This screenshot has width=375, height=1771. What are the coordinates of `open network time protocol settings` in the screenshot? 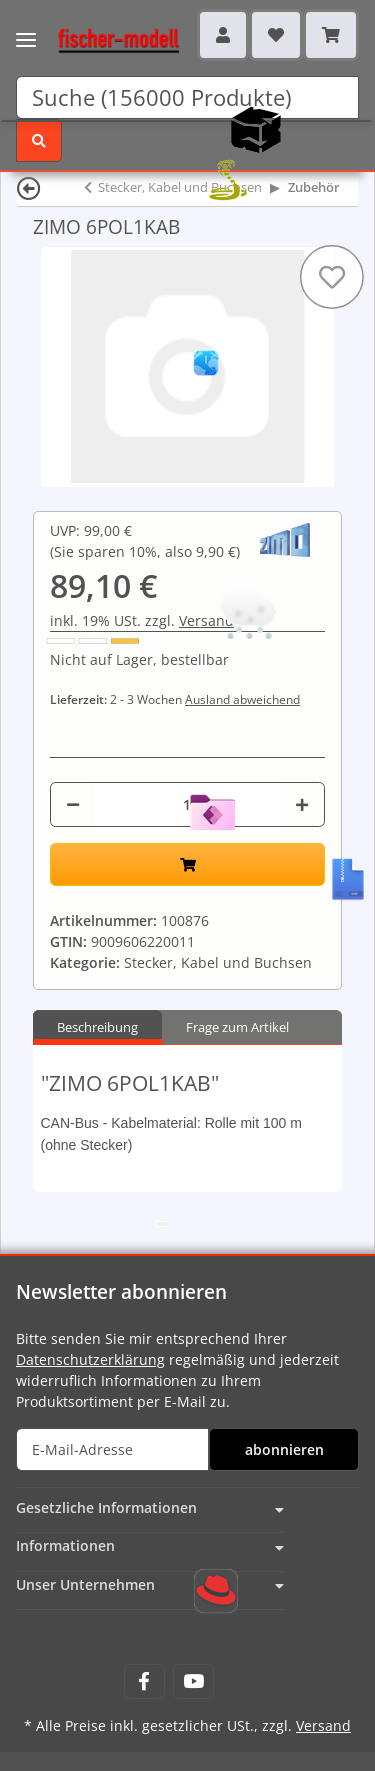 It's located at (206, 363).